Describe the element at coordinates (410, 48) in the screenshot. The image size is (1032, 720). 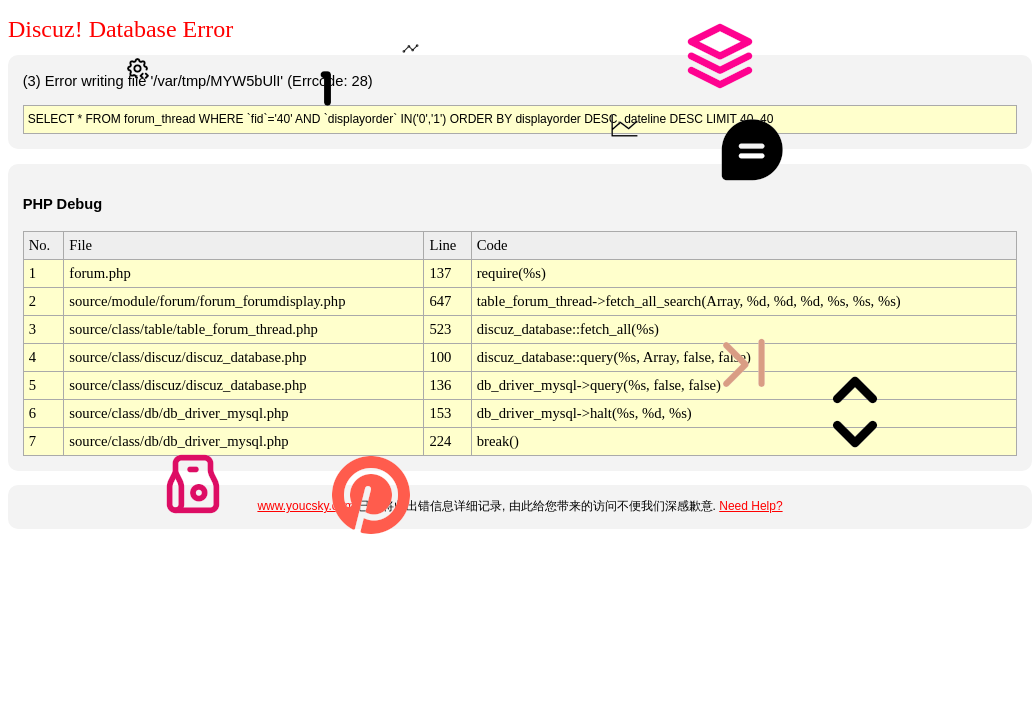
I see `view analytics and statistics` at that location.